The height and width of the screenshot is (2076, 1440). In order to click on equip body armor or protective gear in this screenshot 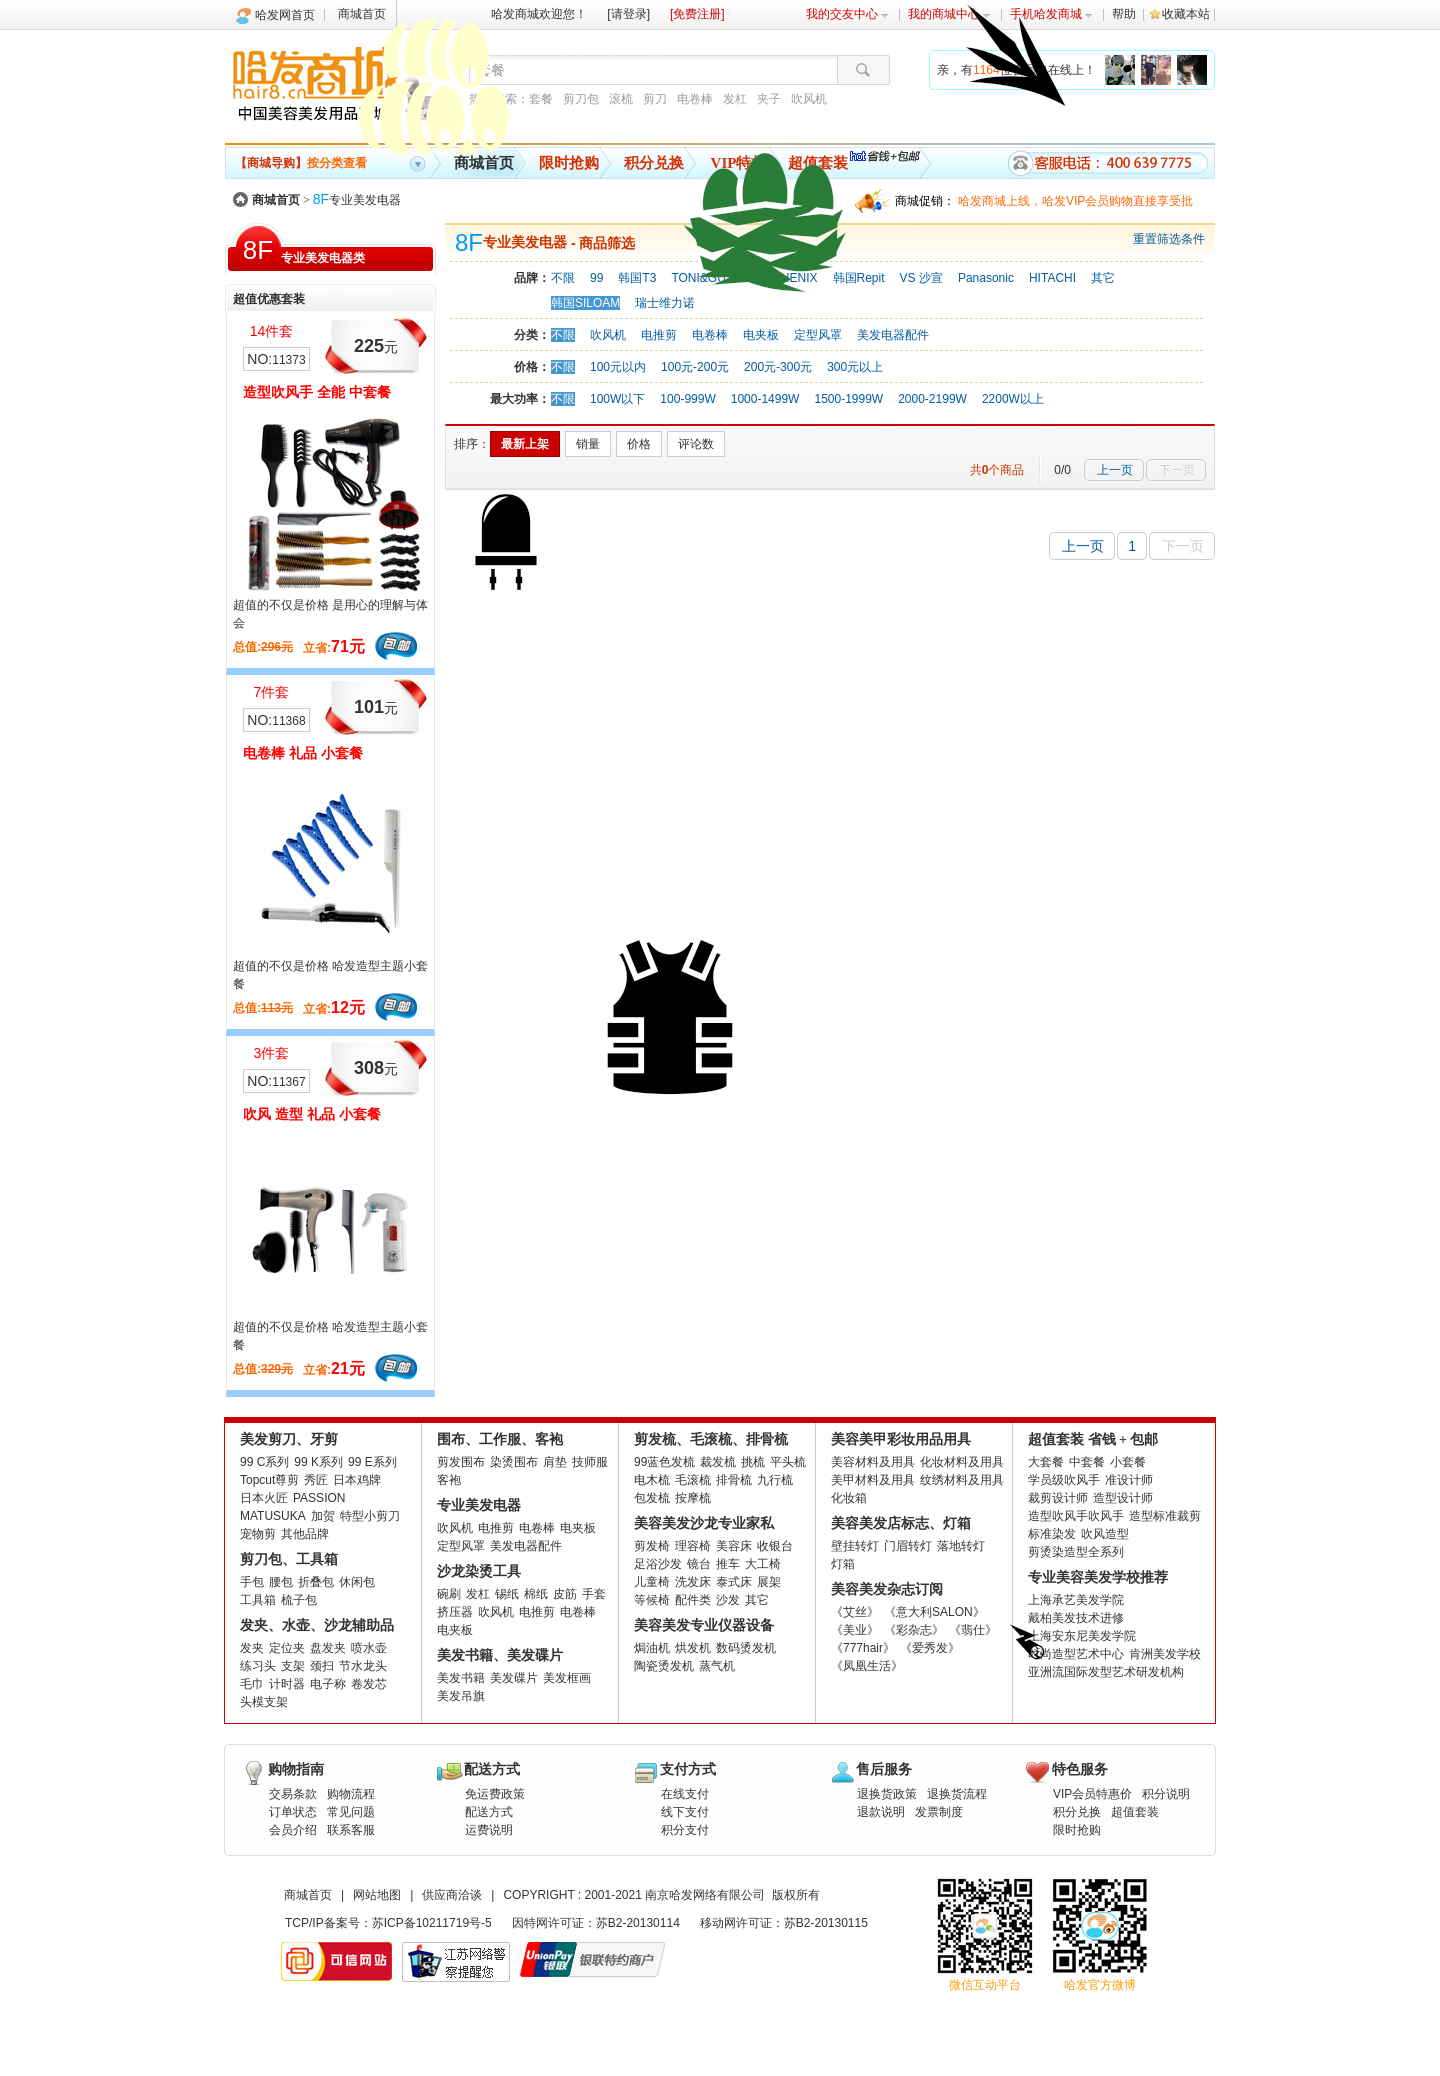, I will do `click(670, 1017)`.